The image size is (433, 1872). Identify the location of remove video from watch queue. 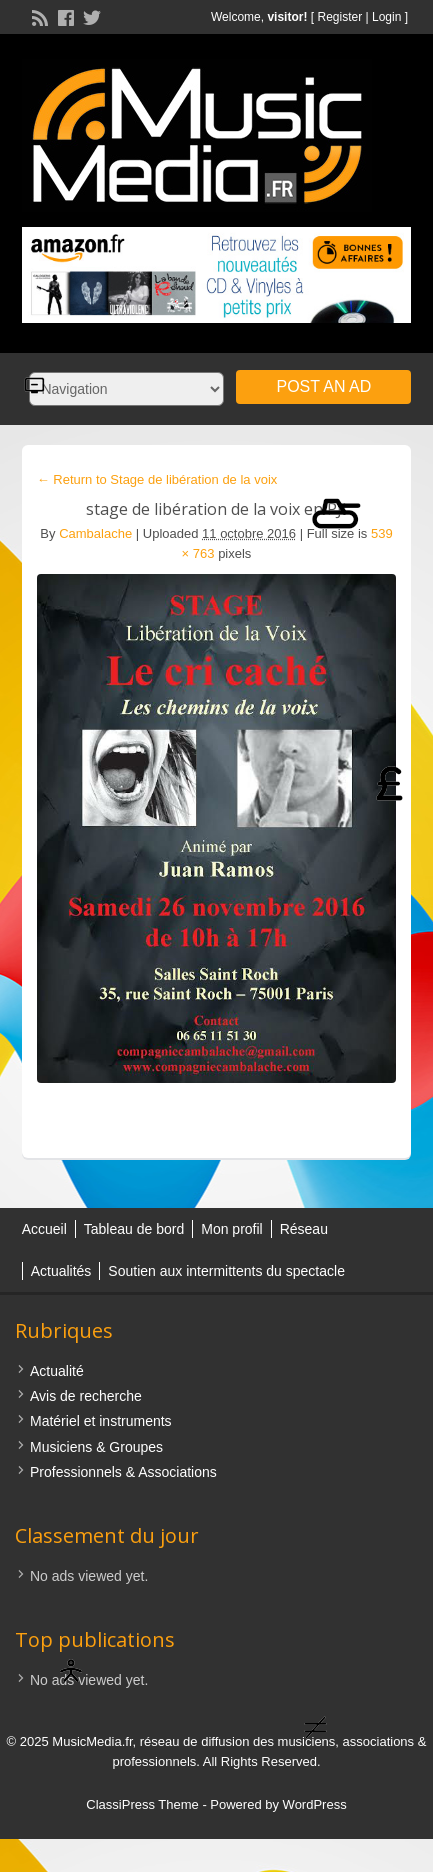
(34, 385).